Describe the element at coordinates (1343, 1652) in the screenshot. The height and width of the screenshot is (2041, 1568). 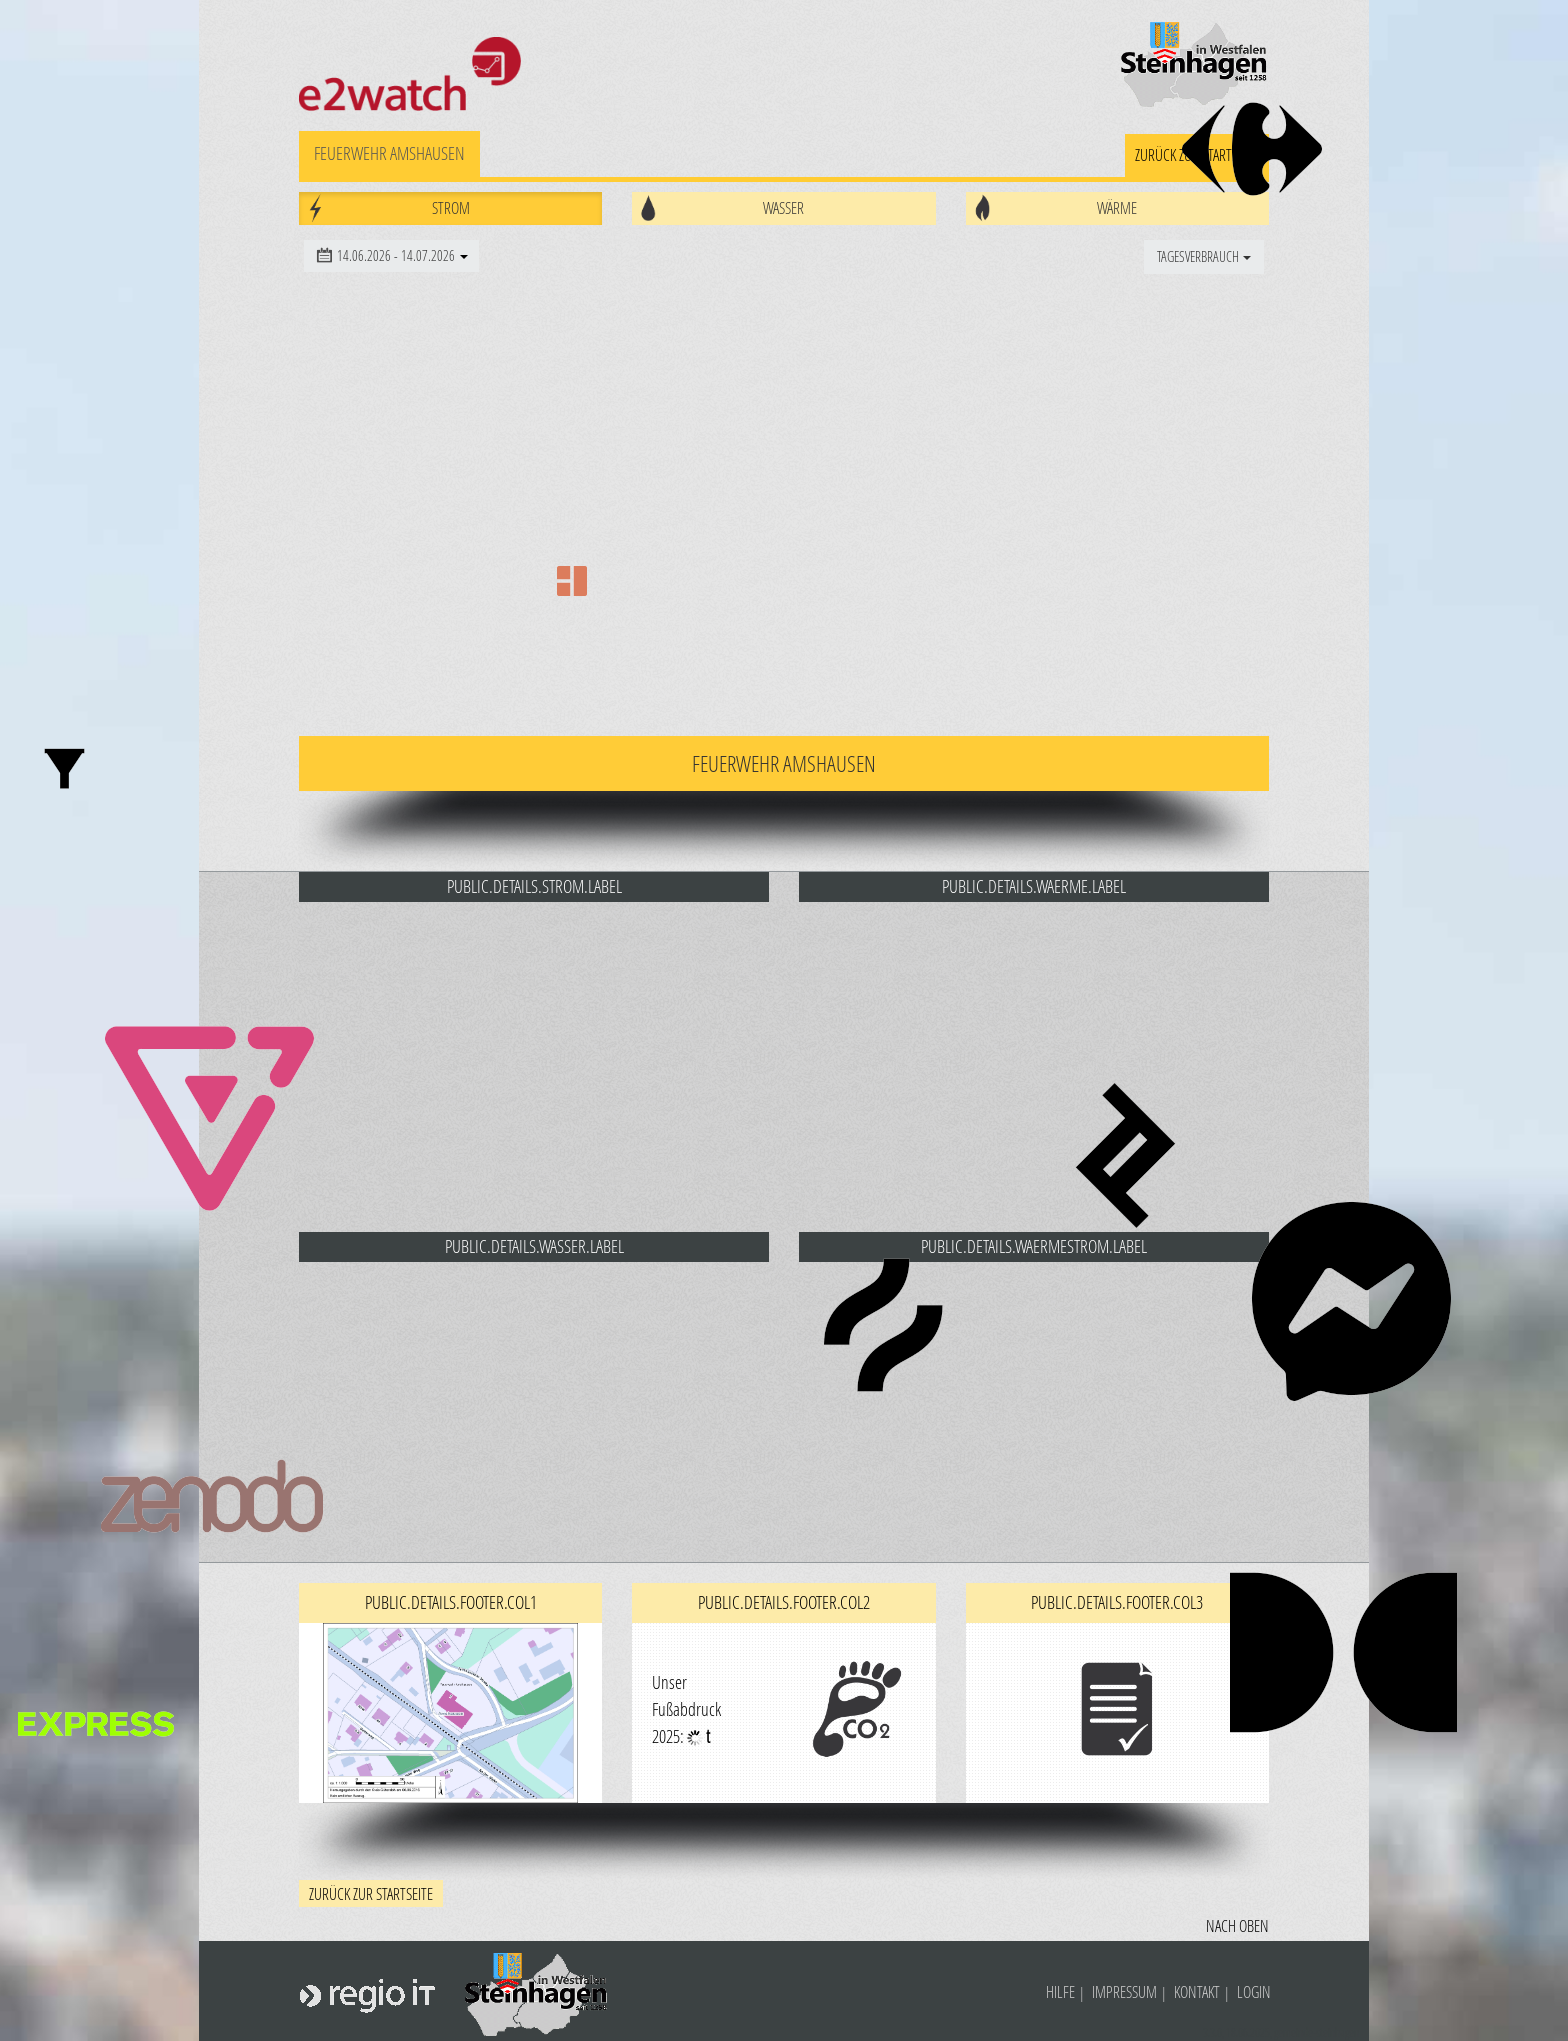
I see `indicates dolby audio or surround sound support` at that location.